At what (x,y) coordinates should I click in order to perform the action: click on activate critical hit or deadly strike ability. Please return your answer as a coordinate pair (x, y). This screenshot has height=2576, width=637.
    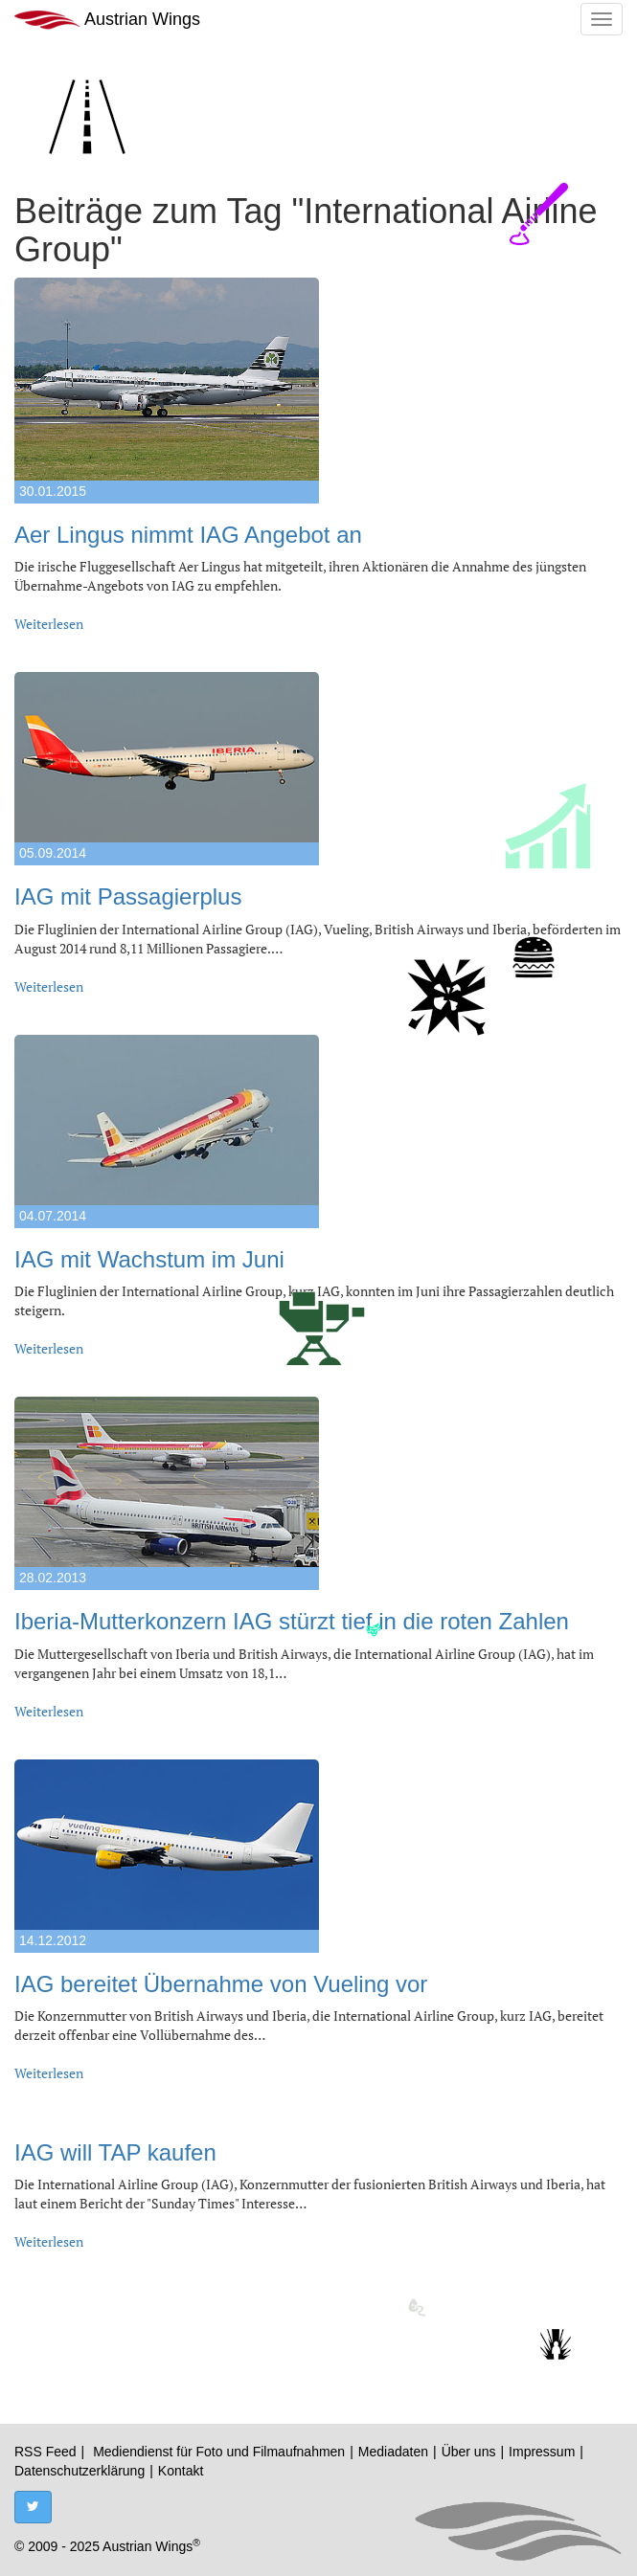
    Looking at the image, I should click on (556, 2344).